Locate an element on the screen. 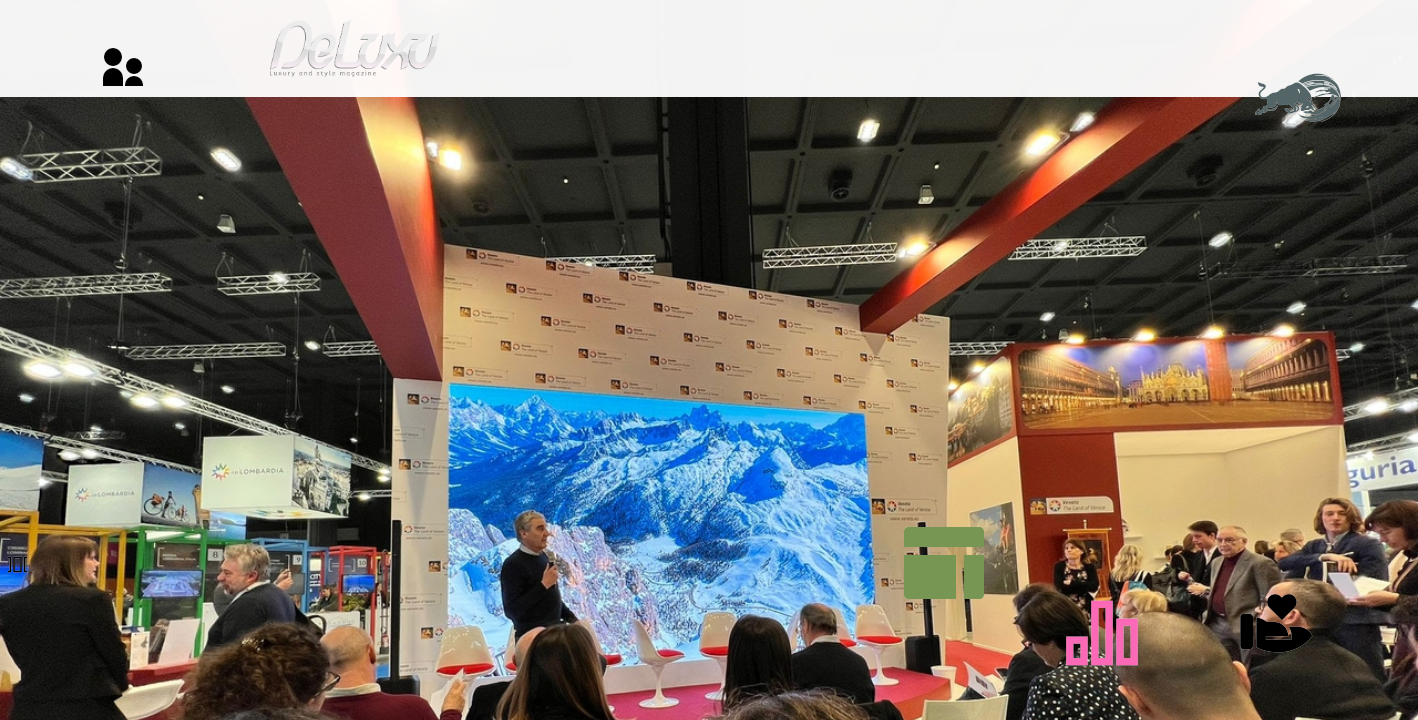  Red Bull brand logo is located at coordinates (1298, 98).